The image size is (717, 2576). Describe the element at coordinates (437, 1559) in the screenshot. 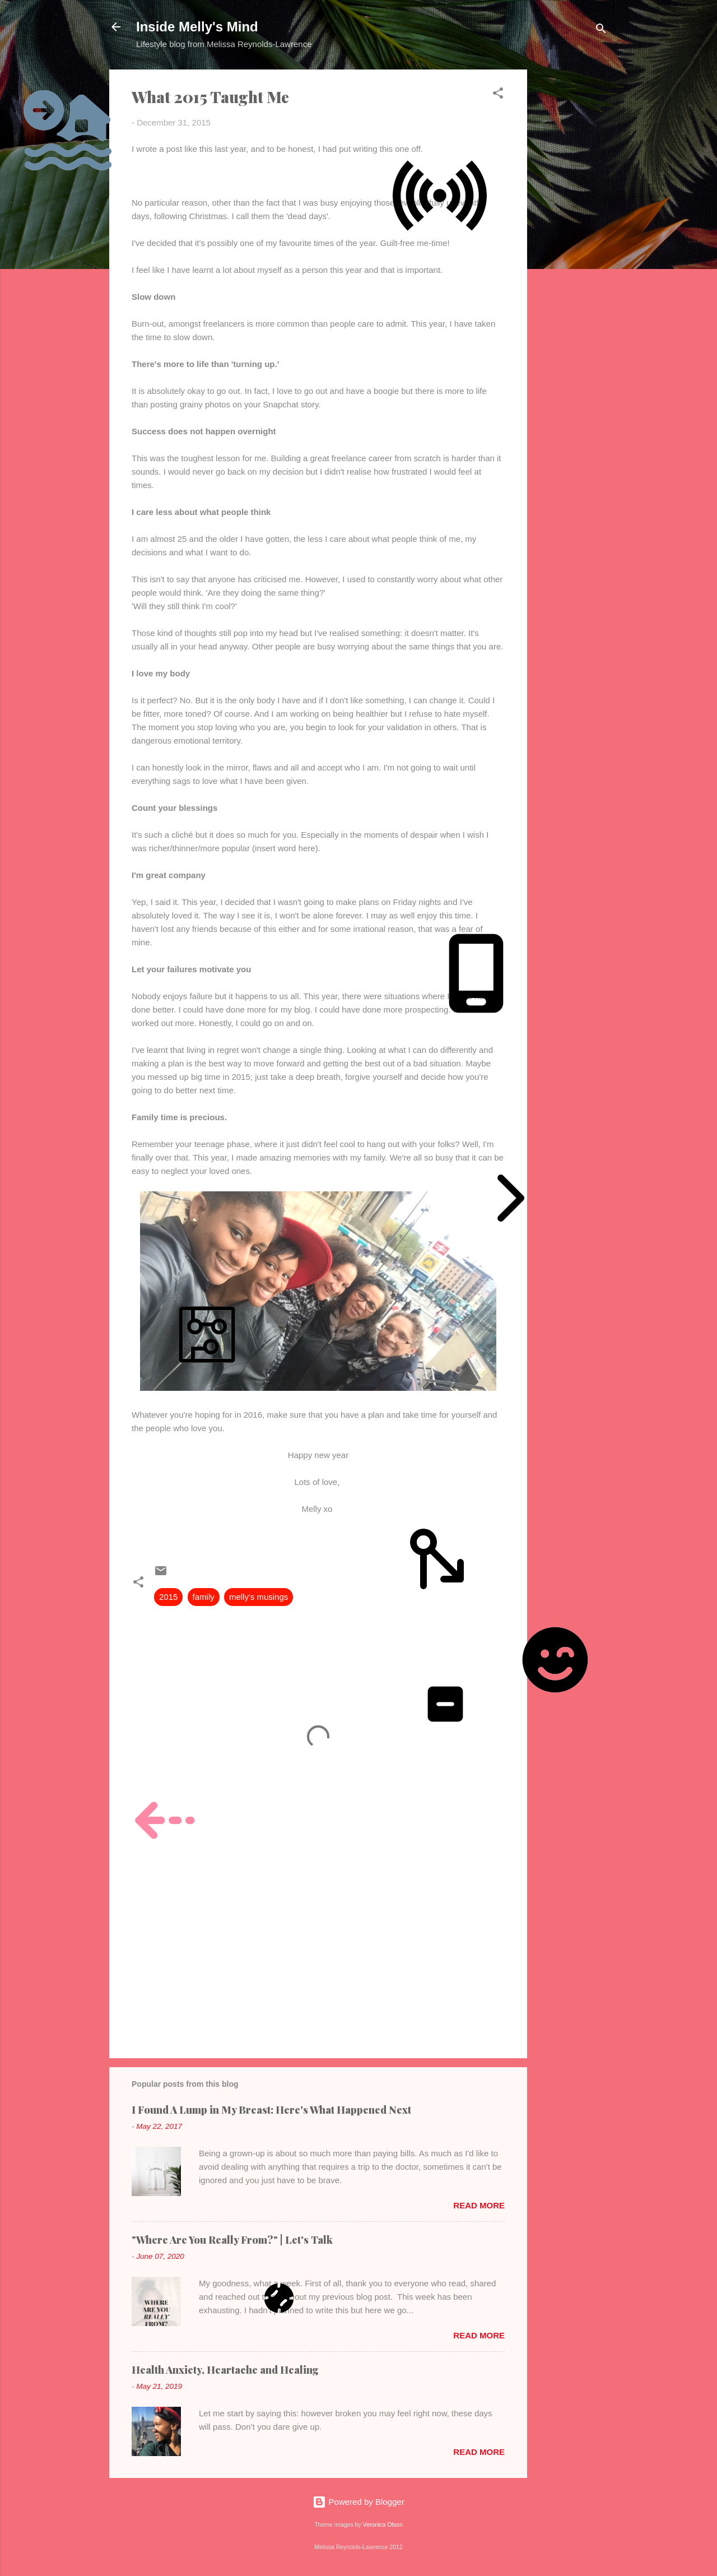

I see `take the first right exit at the roundabout` at that location.